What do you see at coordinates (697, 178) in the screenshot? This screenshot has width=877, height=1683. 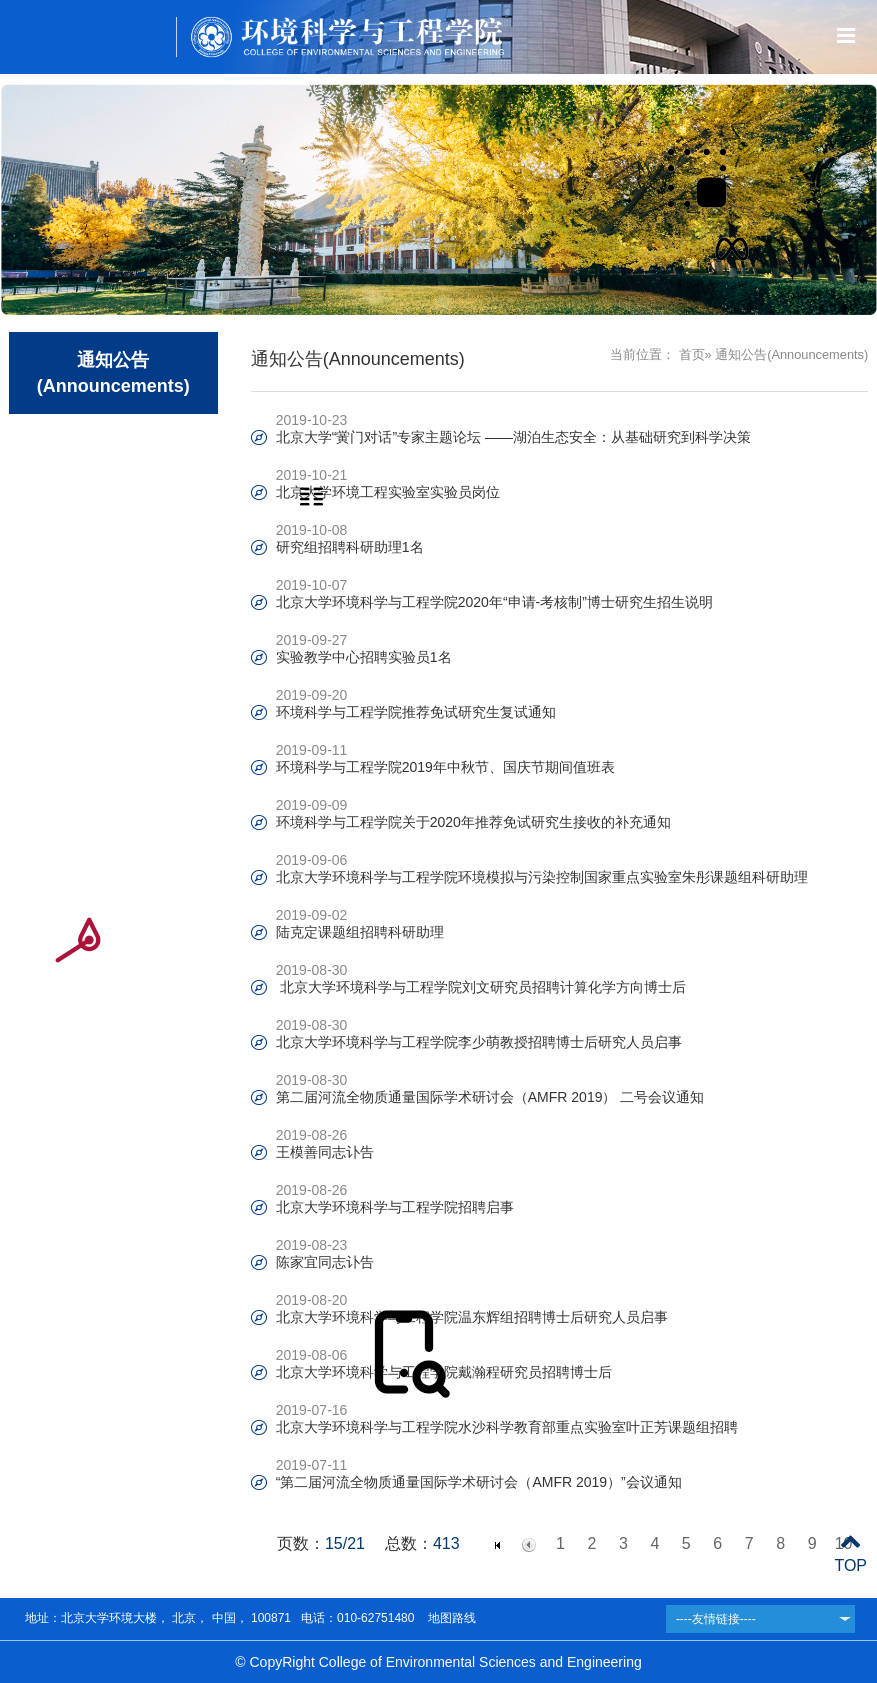 I see `align content to bottom-right corner` at bounding box center [697, 178].